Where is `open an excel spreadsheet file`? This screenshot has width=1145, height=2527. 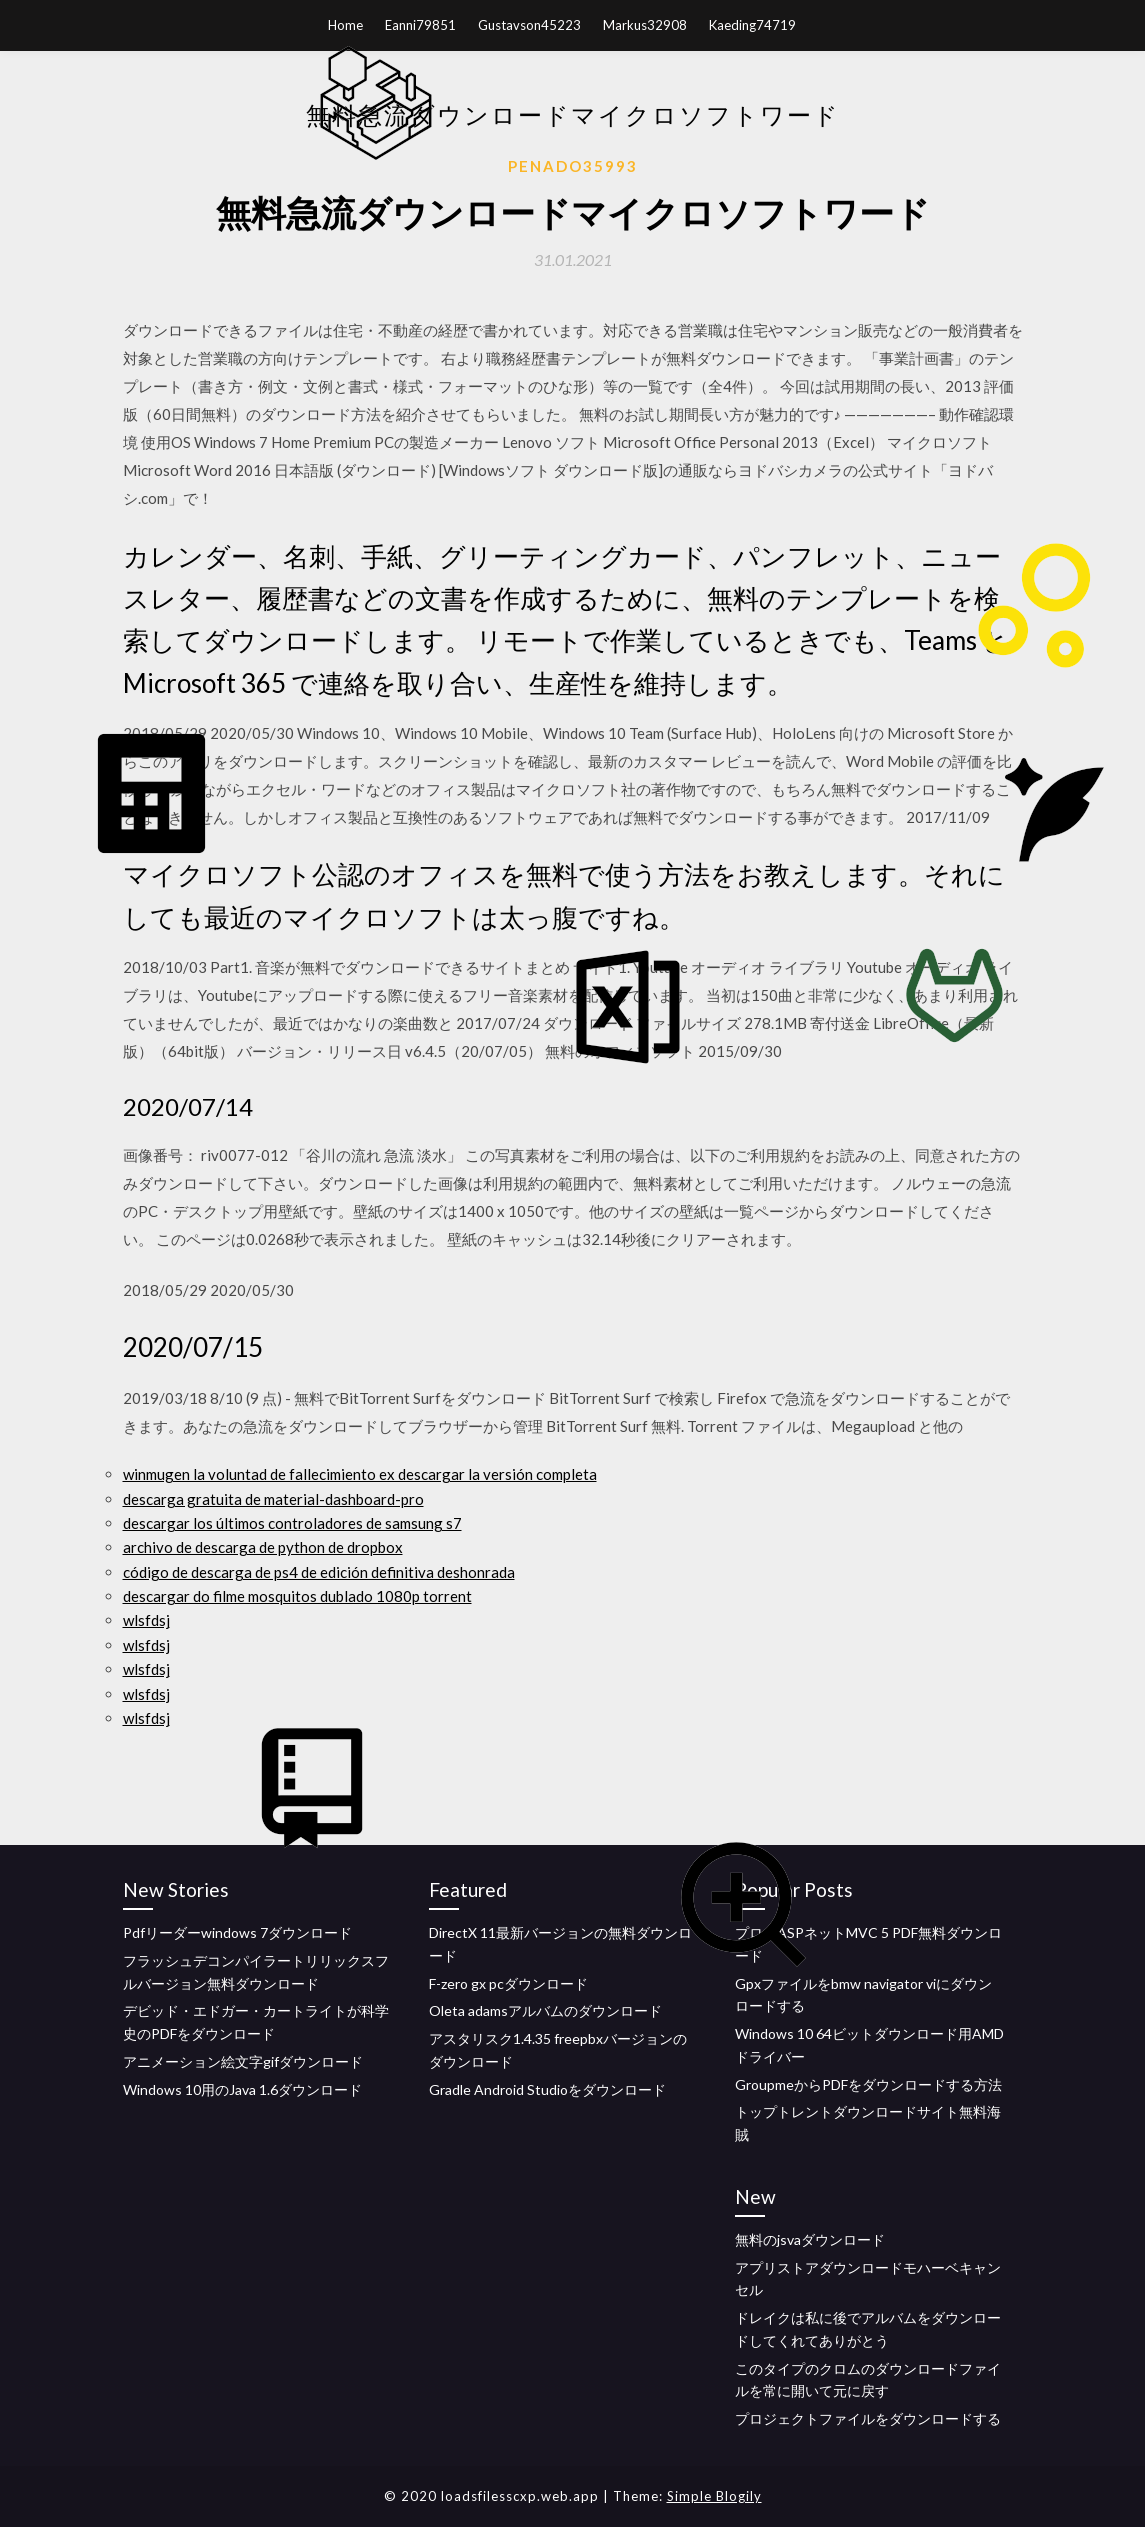 open an excel spreadsheet file is located at coordinates (628, 1007).